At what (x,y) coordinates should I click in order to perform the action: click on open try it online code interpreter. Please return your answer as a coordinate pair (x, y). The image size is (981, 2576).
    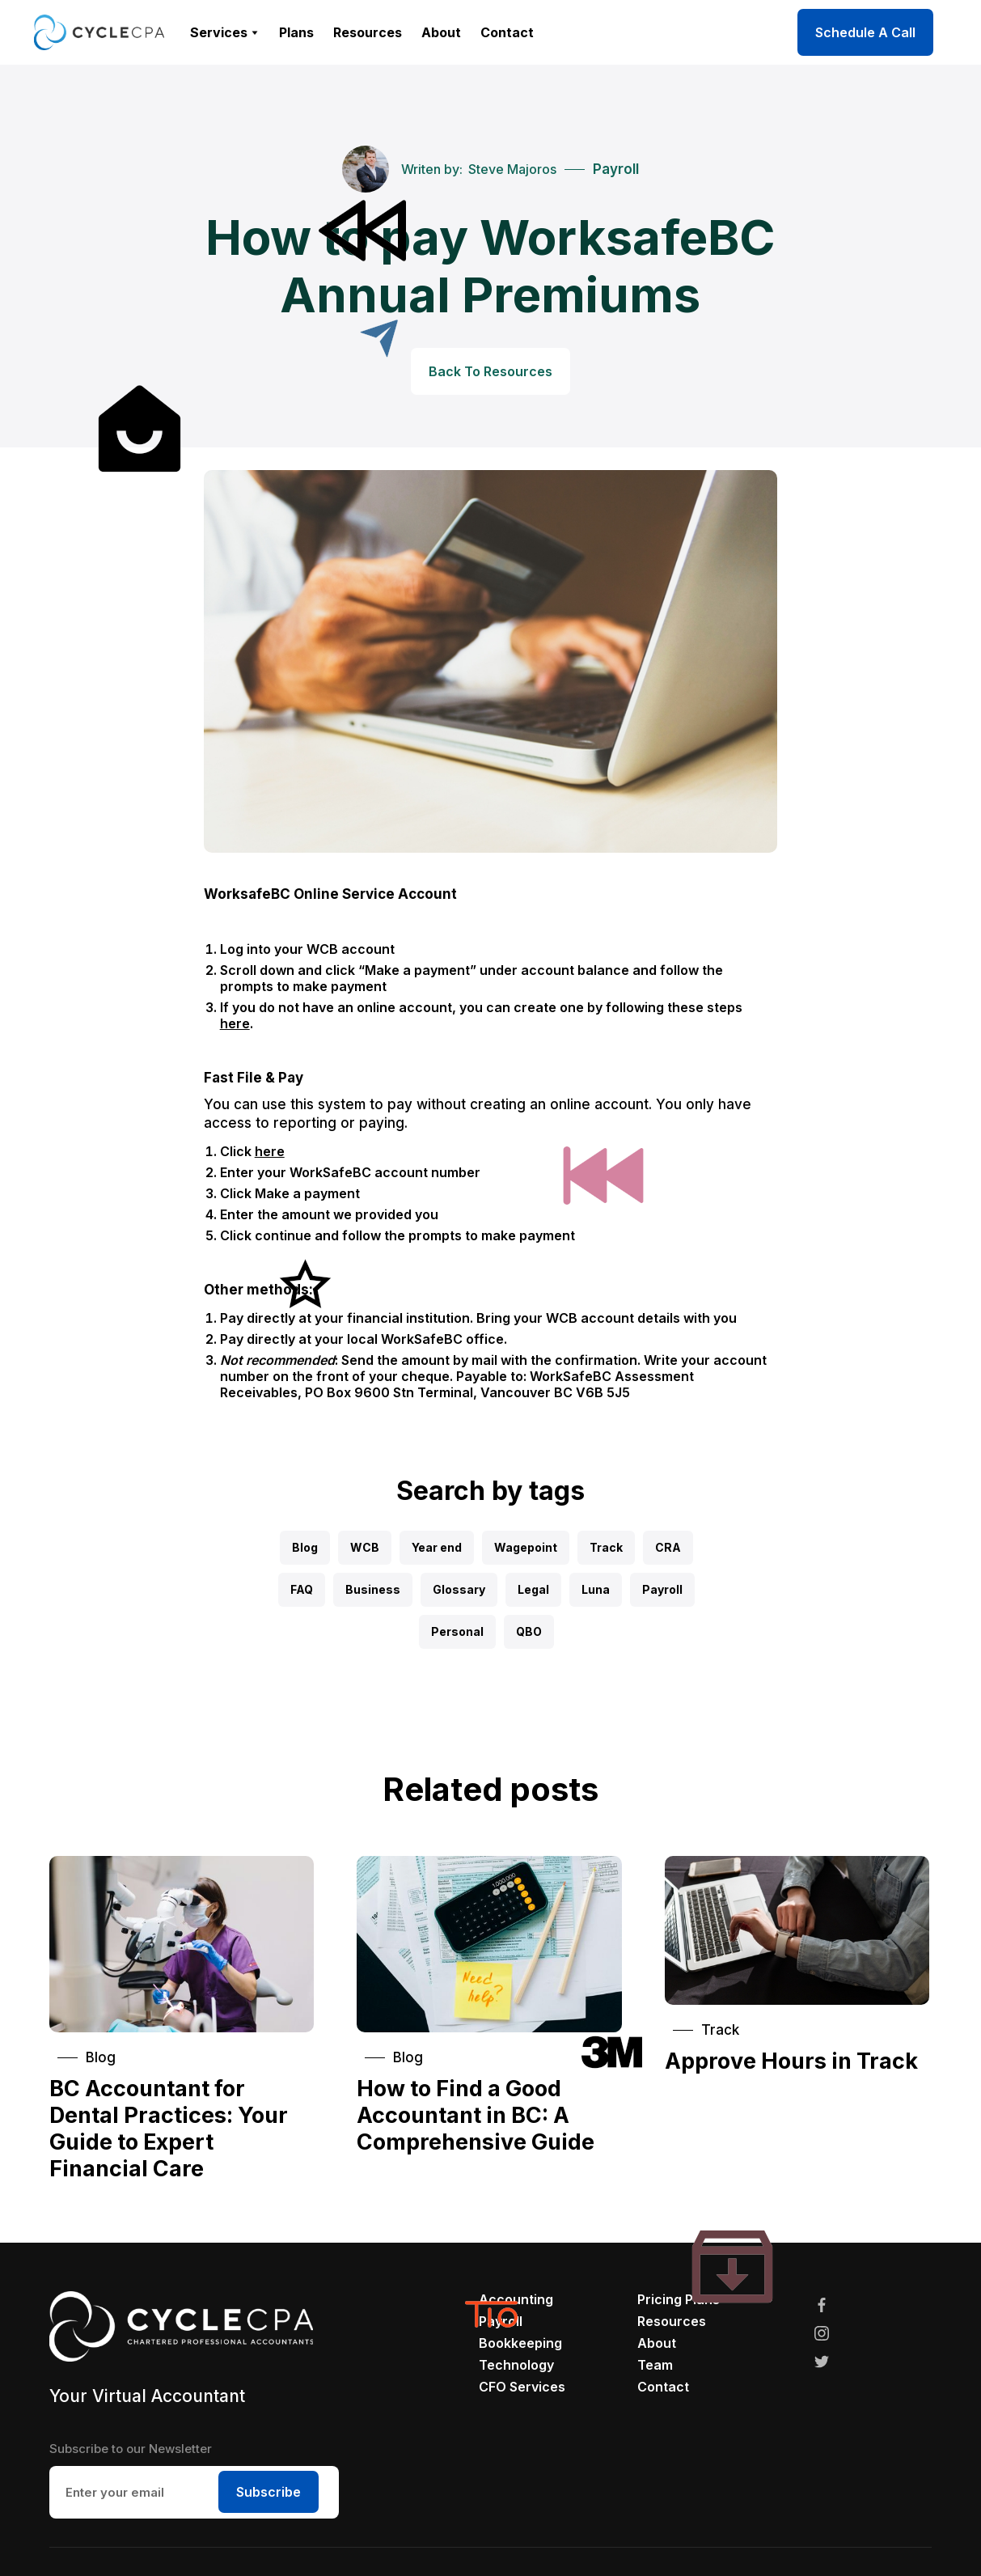
    Looking at the image, I should click on (491, 2314).